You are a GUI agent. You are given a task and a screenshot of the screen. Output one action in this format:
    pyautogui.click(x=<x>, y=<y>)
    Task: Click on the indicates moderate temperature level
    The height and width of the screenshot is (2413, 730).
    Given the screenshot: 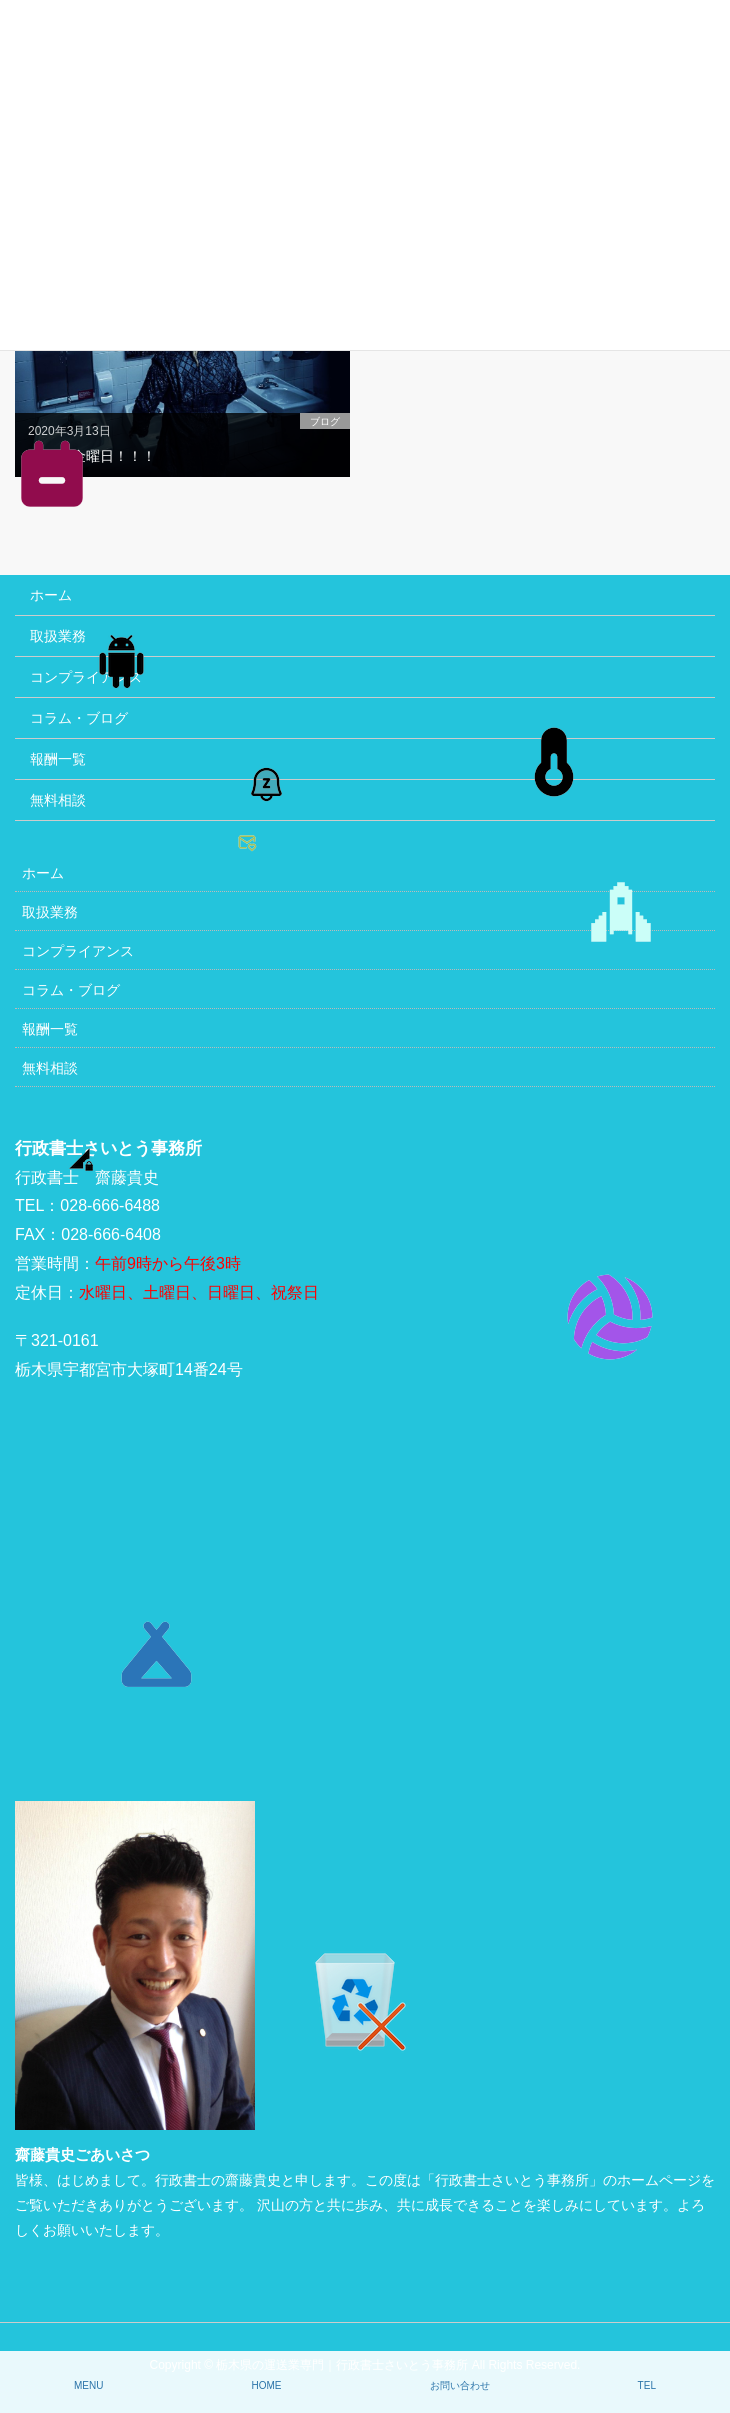 What is the action you would take?
    pyautogui.click(x=554, y=762)
    